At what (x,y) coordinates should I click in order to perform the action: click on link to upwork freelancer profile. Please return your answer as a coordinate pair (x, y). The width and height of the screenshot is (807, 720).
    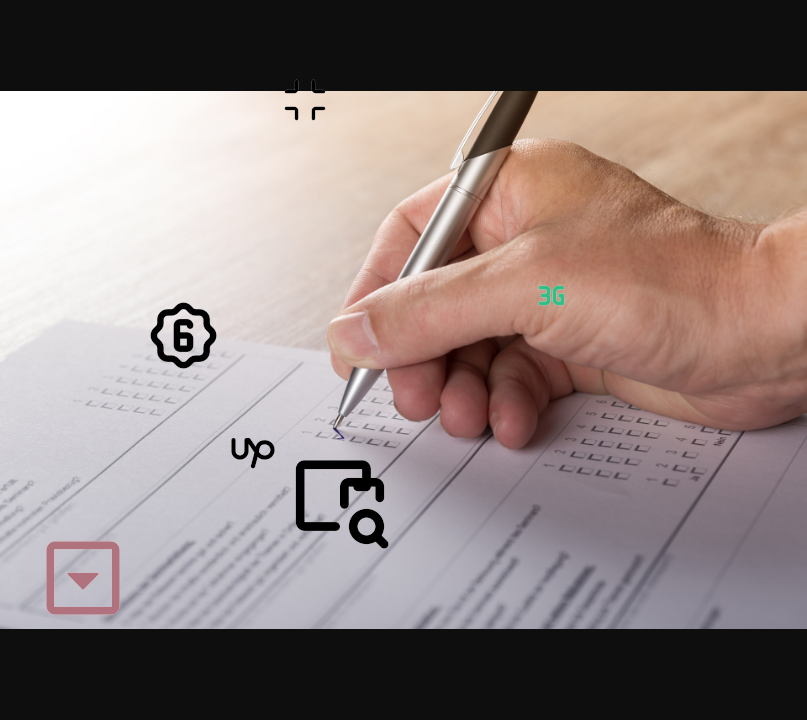
    Looking at the image, I should click on (253, 451).